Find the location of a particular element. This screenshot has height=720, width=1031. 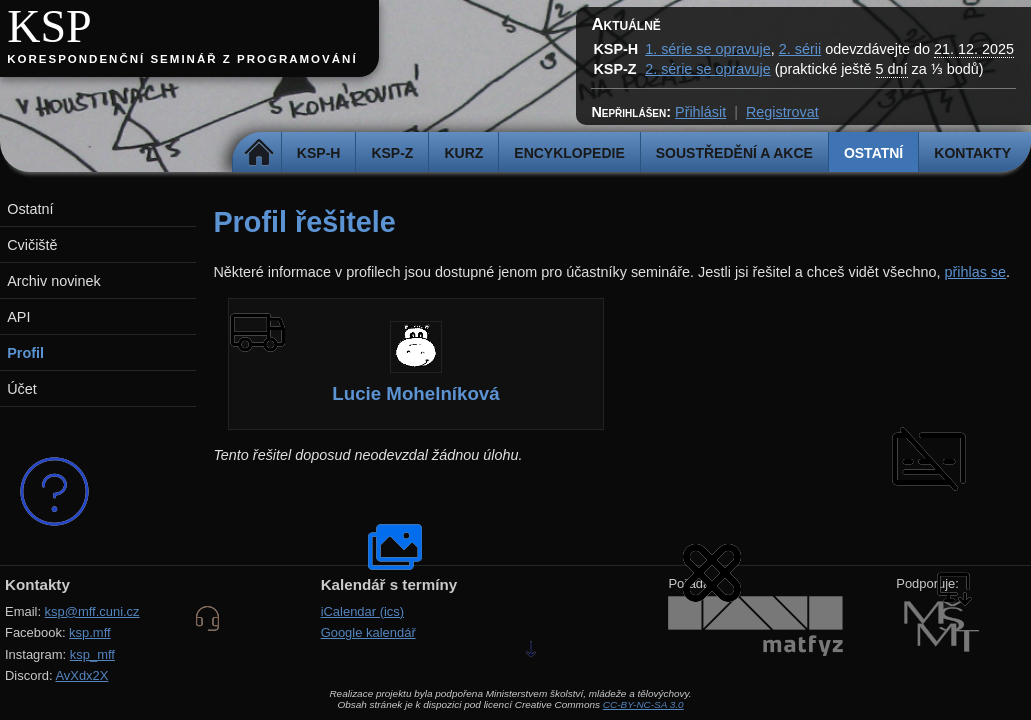

disable subtitles or closed captions is located at coordinates (929, 459).